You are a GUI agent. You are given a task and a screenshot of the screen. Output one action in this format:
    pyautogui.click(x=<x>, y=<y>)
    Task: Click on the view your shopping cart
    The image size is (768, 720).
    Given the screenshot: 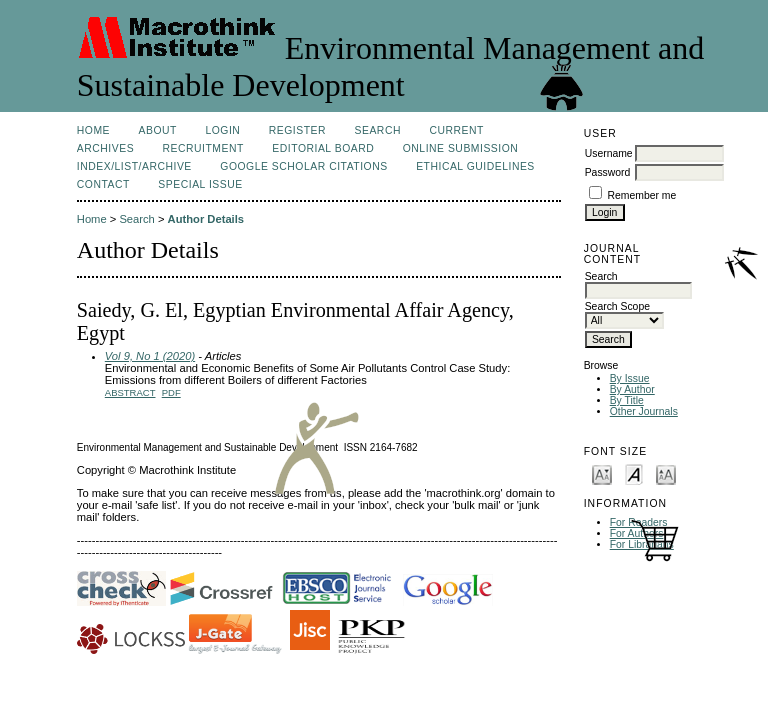 What is the action you would take?
    pyautogui.click(x=656, y=540)
    